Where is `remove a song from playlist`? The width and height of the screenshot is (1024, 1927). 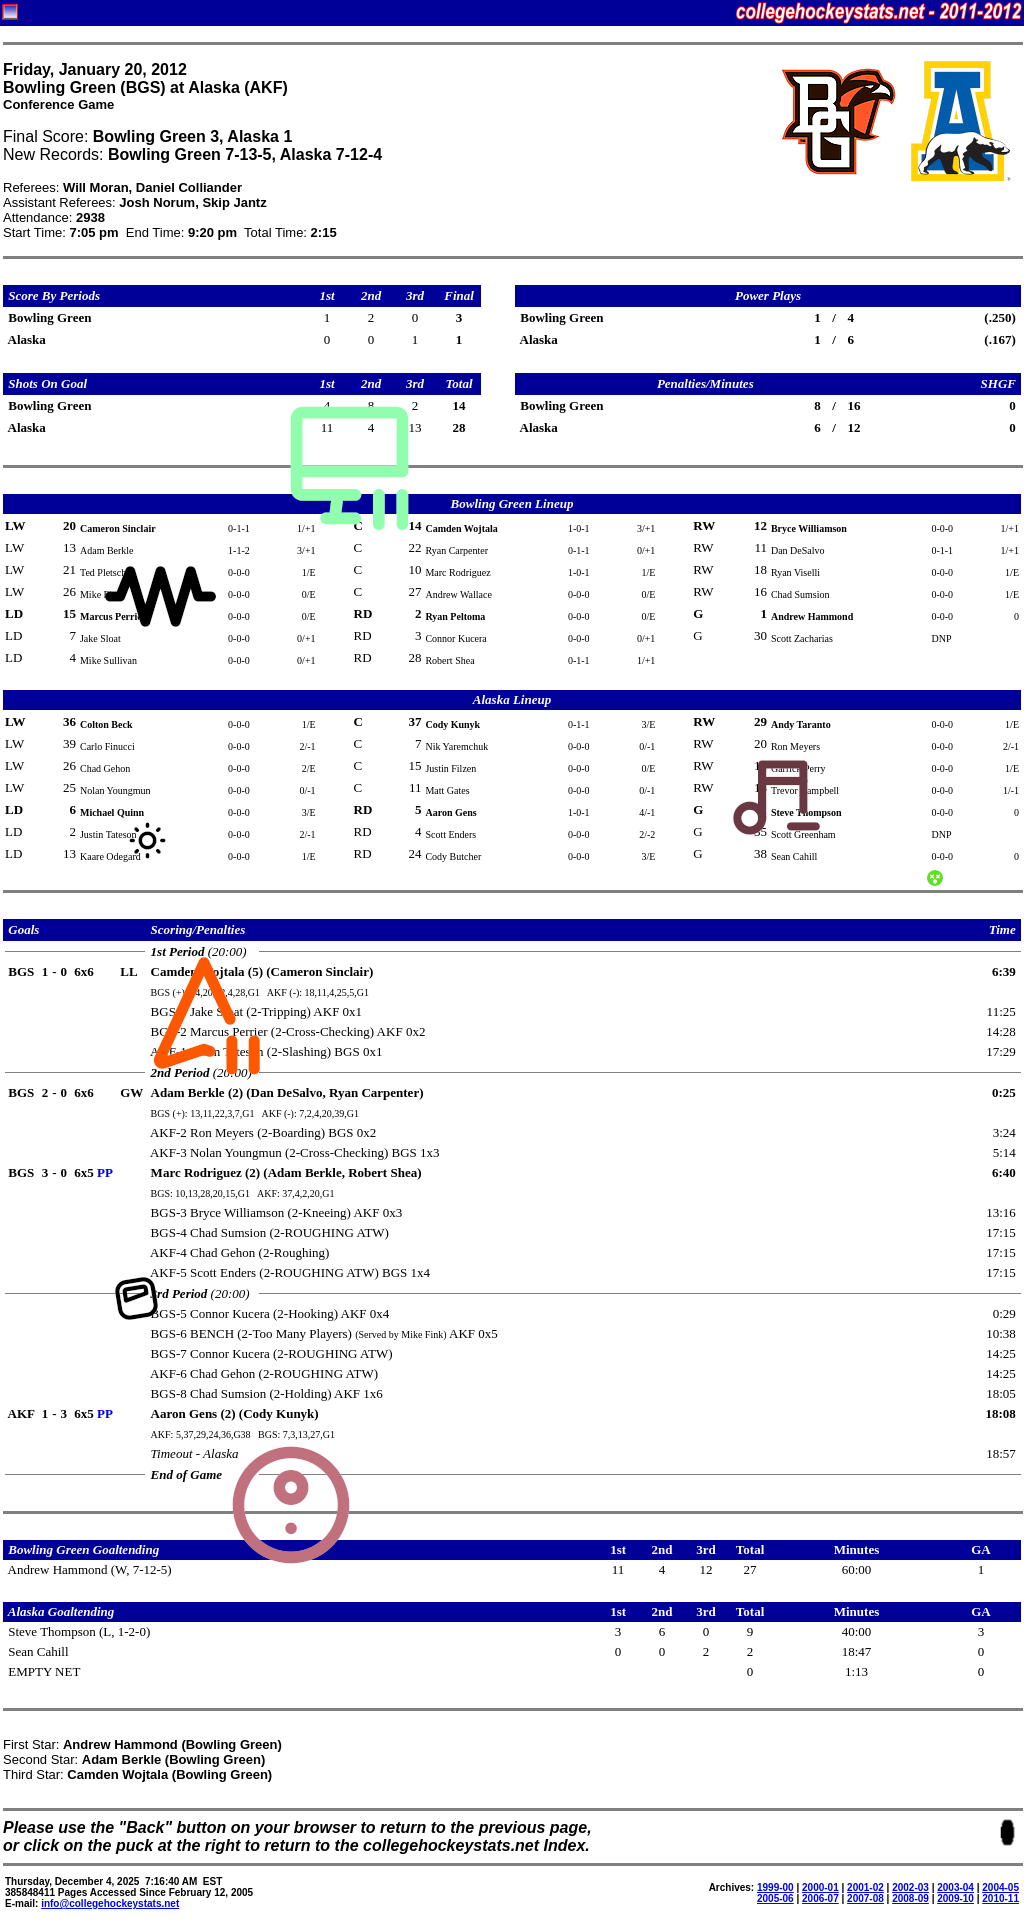
remove a song from playlist is located at coordinates (774, 797).